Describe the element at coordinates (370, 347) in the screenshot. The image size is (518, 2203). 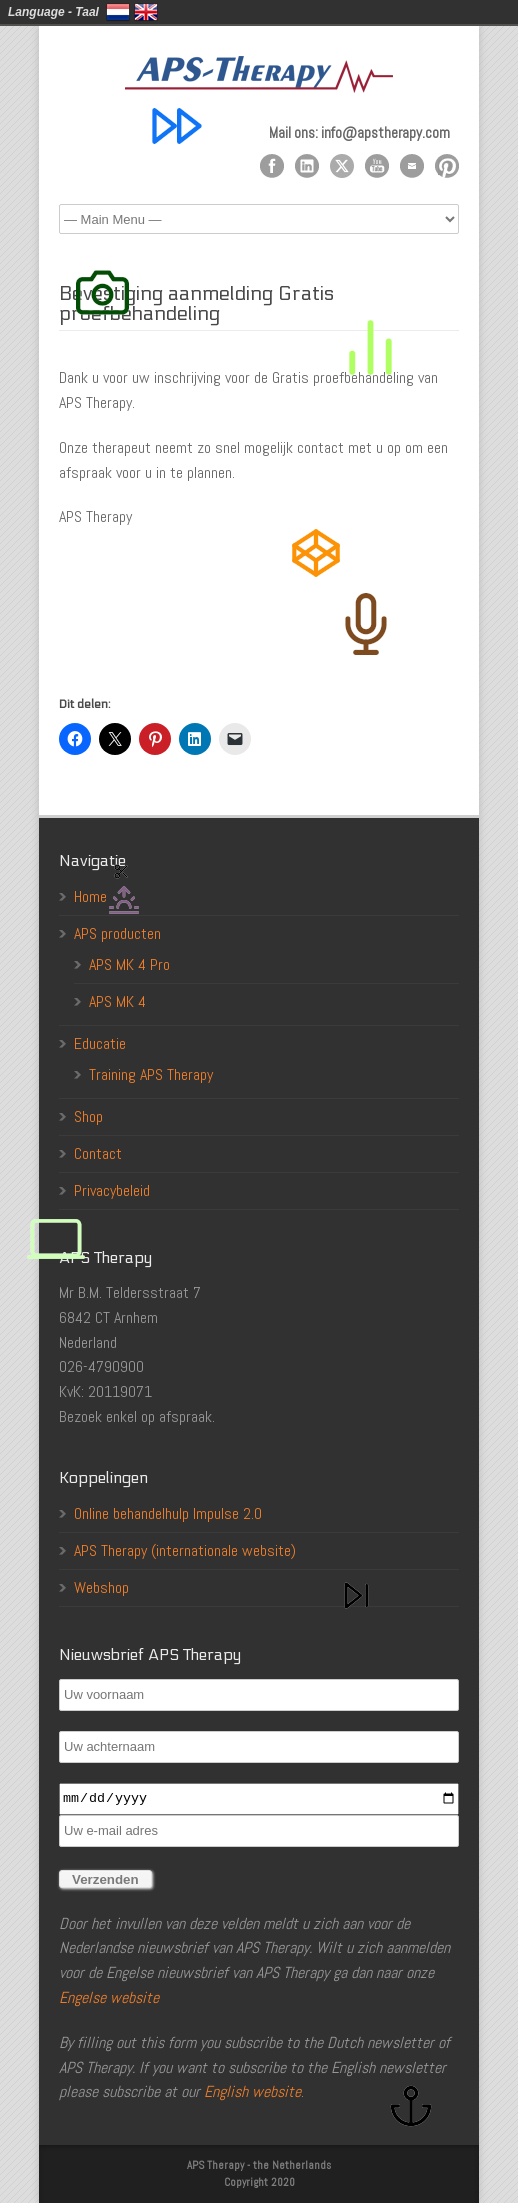
I see `view analytics or statistics` at that location.